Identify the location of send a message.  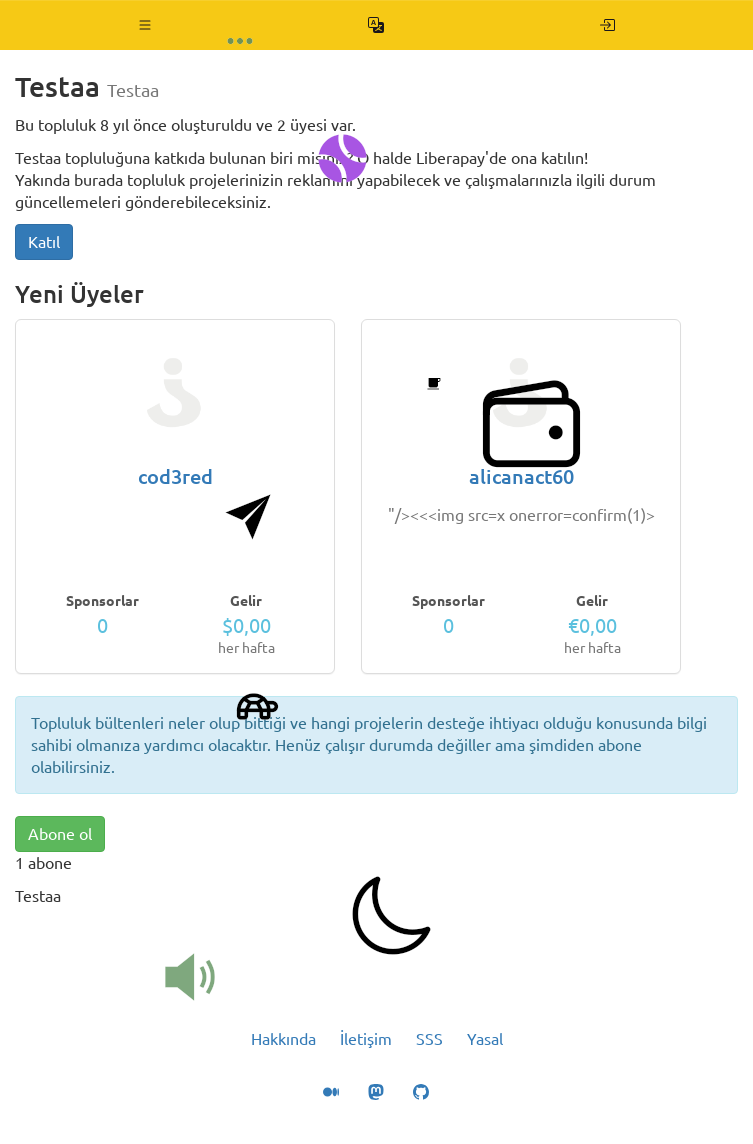
(248, 517).